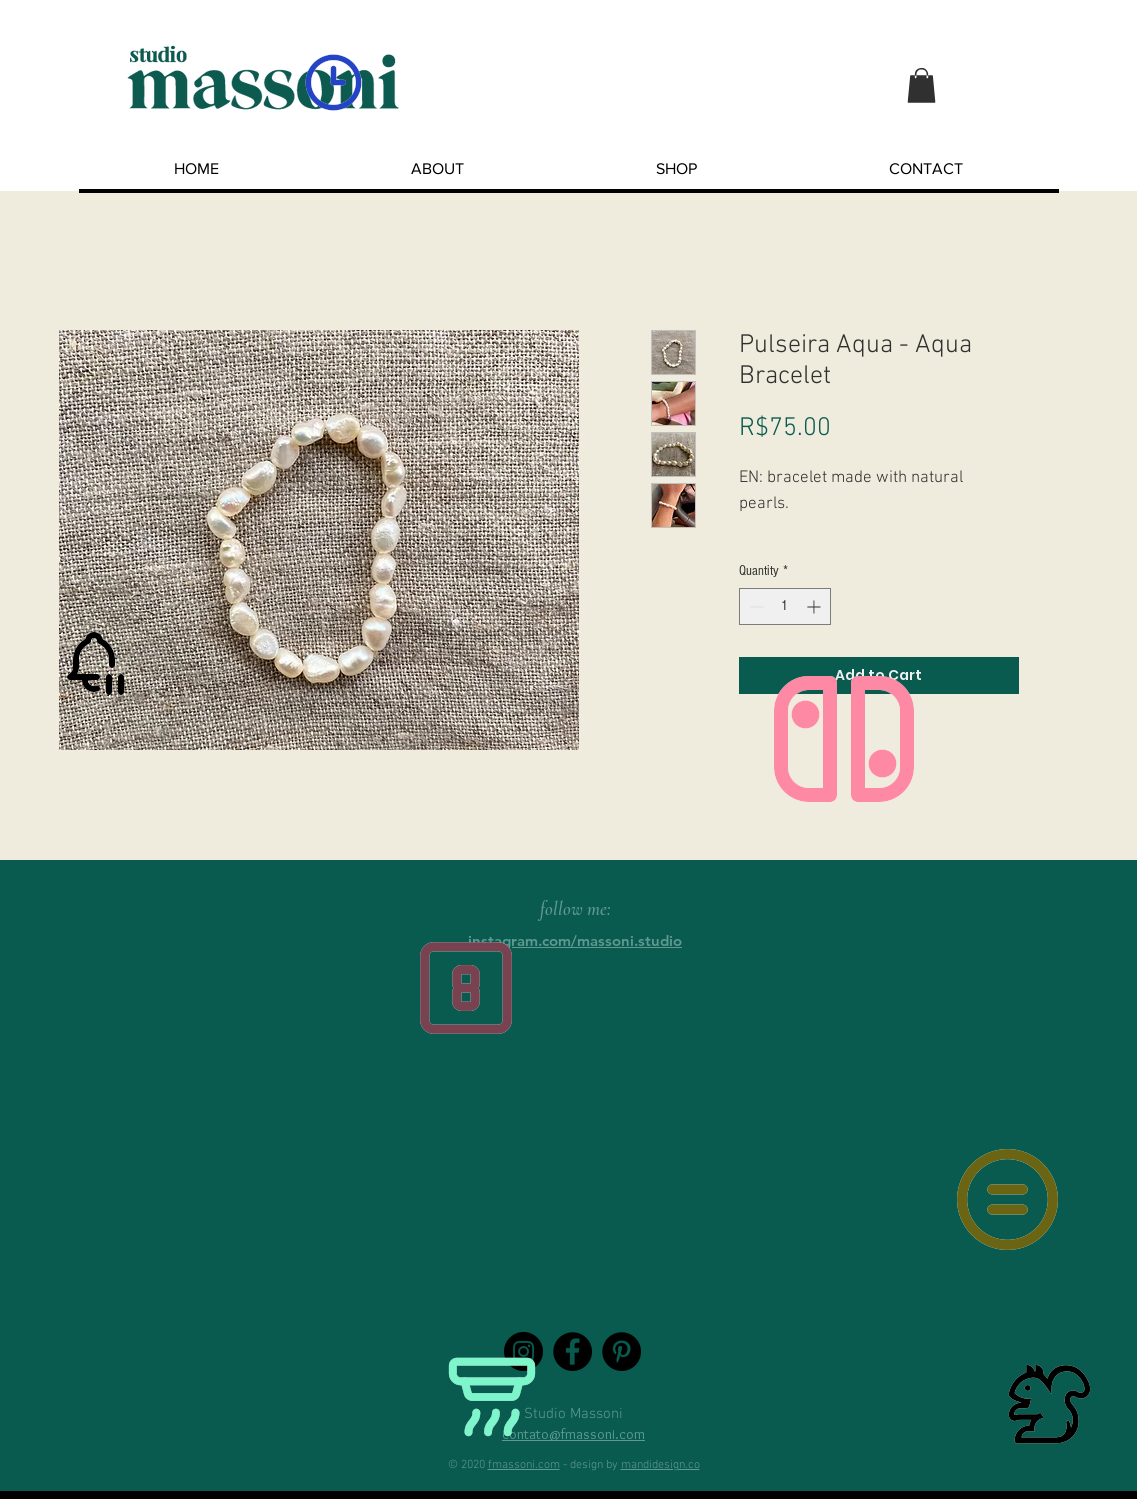 Image resolution: width=1137 pixels, height=1499 pixels. What do you see at coordinates (94, 662) in the screenshot?
I see `pause notifications` at bounding box center [94, 662].